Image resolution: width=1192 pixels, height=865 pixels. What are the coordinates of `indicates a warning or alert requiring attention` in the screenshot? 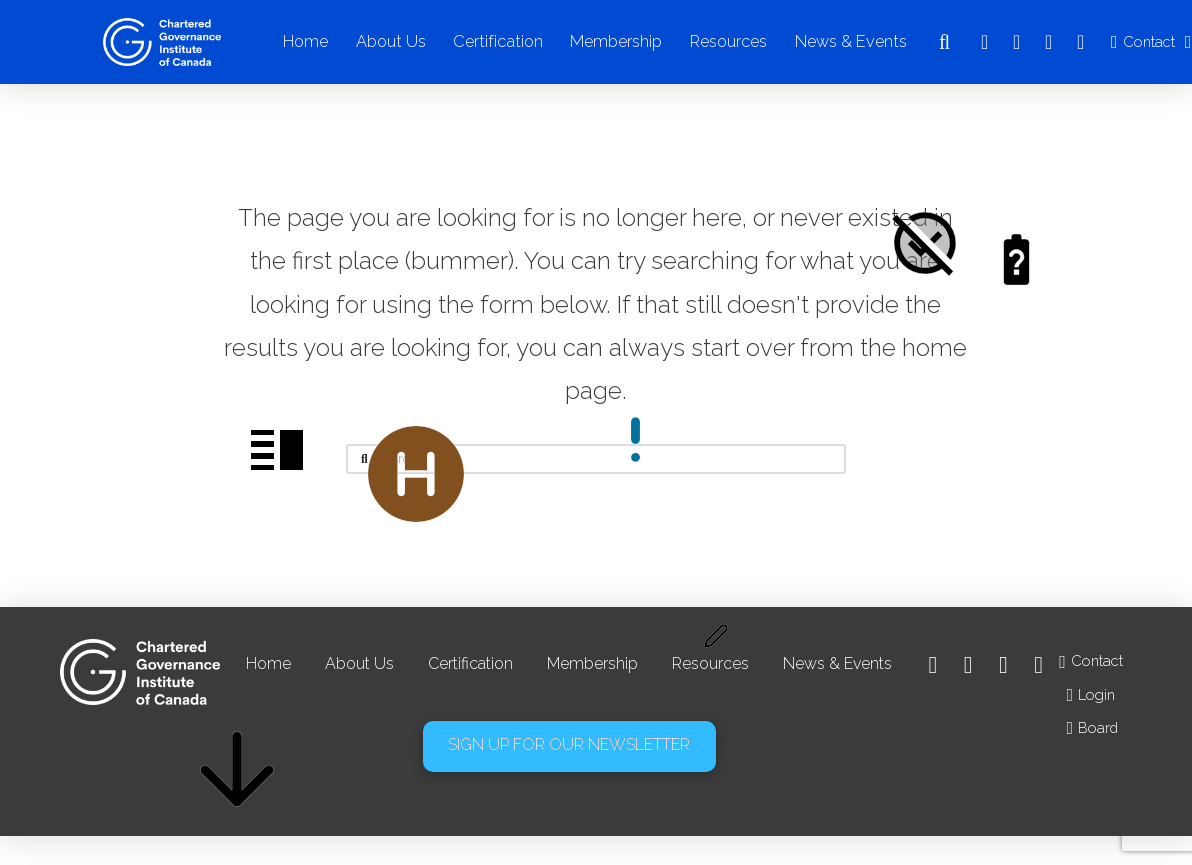 It's located at (635, 439).